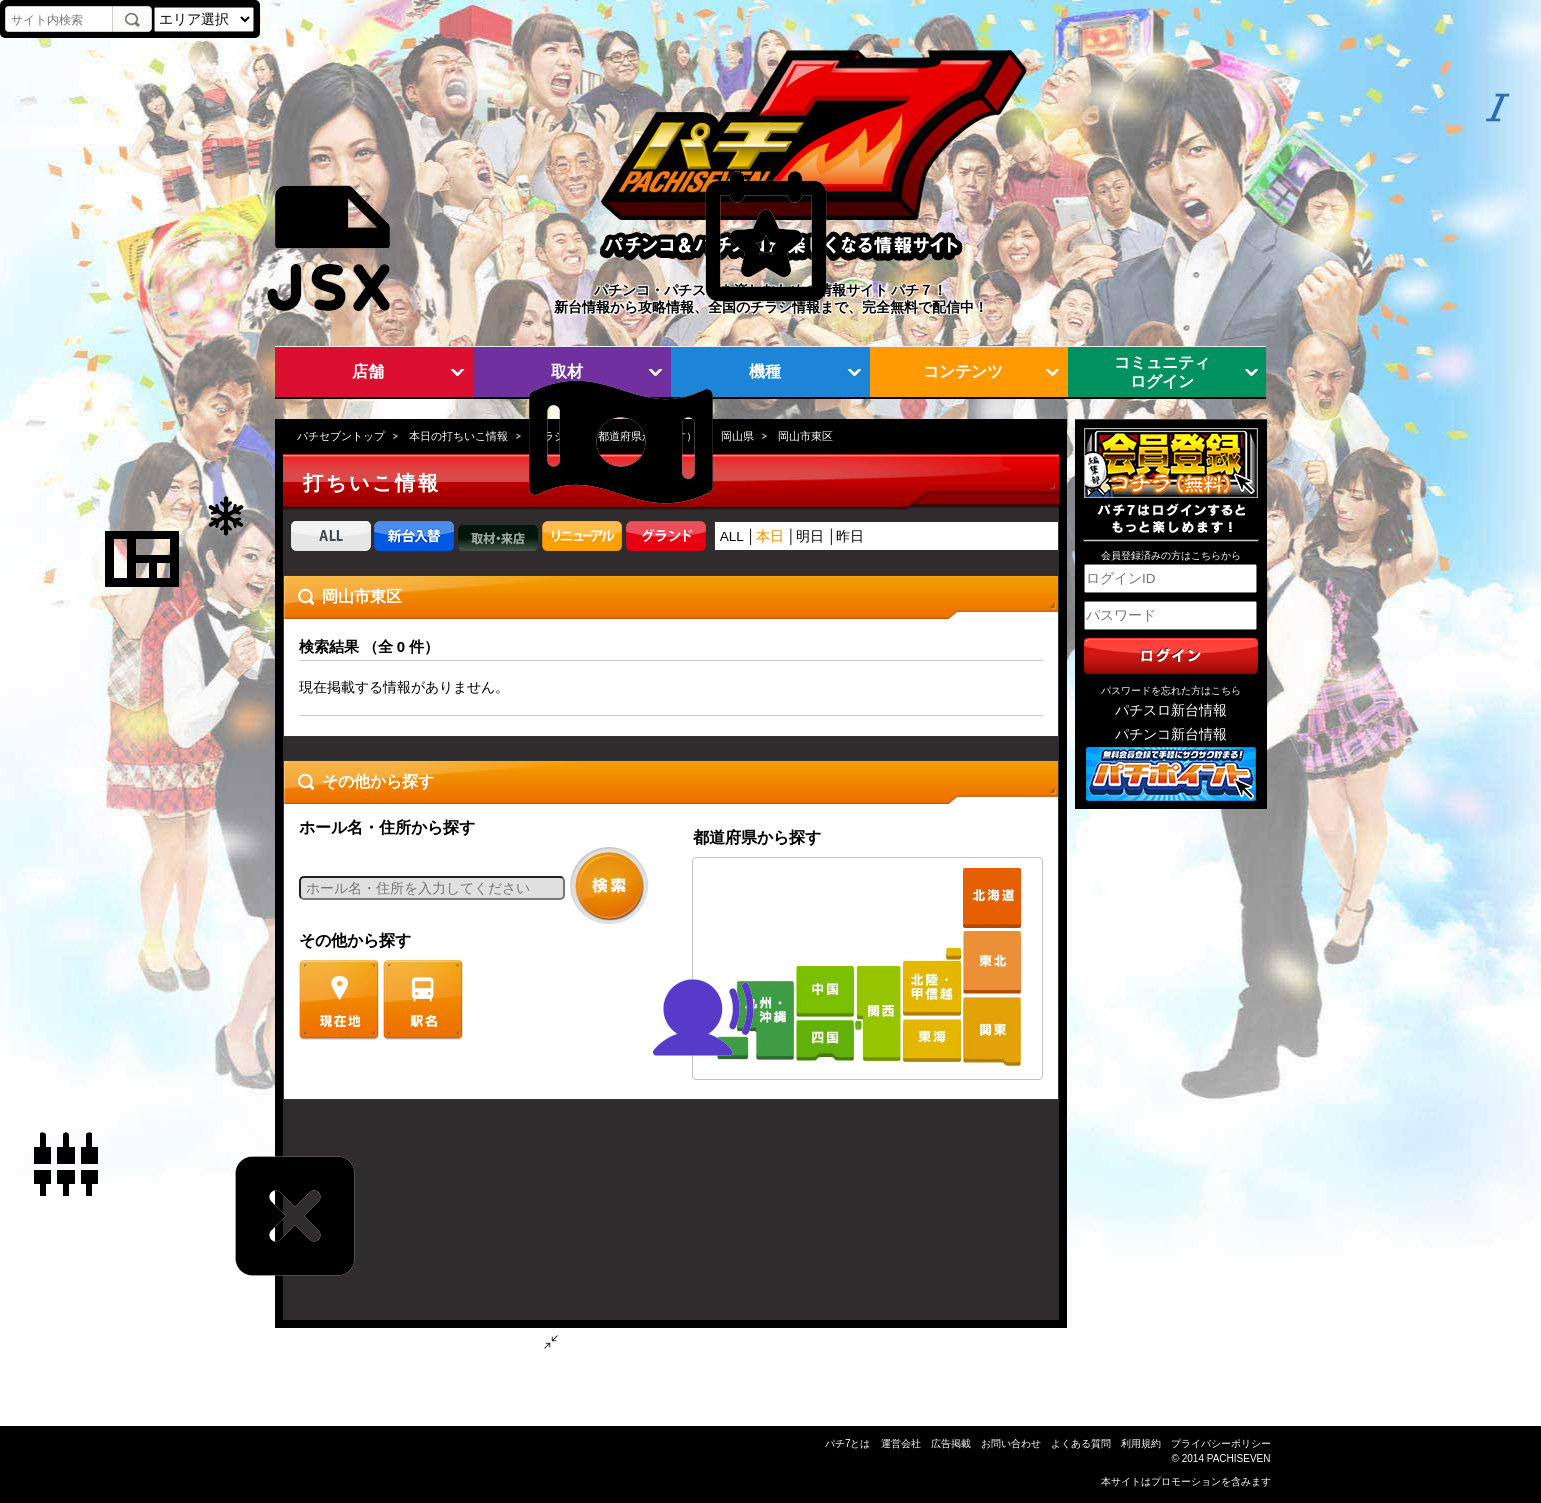  What do you see at coordinates (66, 1164) in the screenshot?
I see `configure audio or video input components` at bounding box center [66, 1164].